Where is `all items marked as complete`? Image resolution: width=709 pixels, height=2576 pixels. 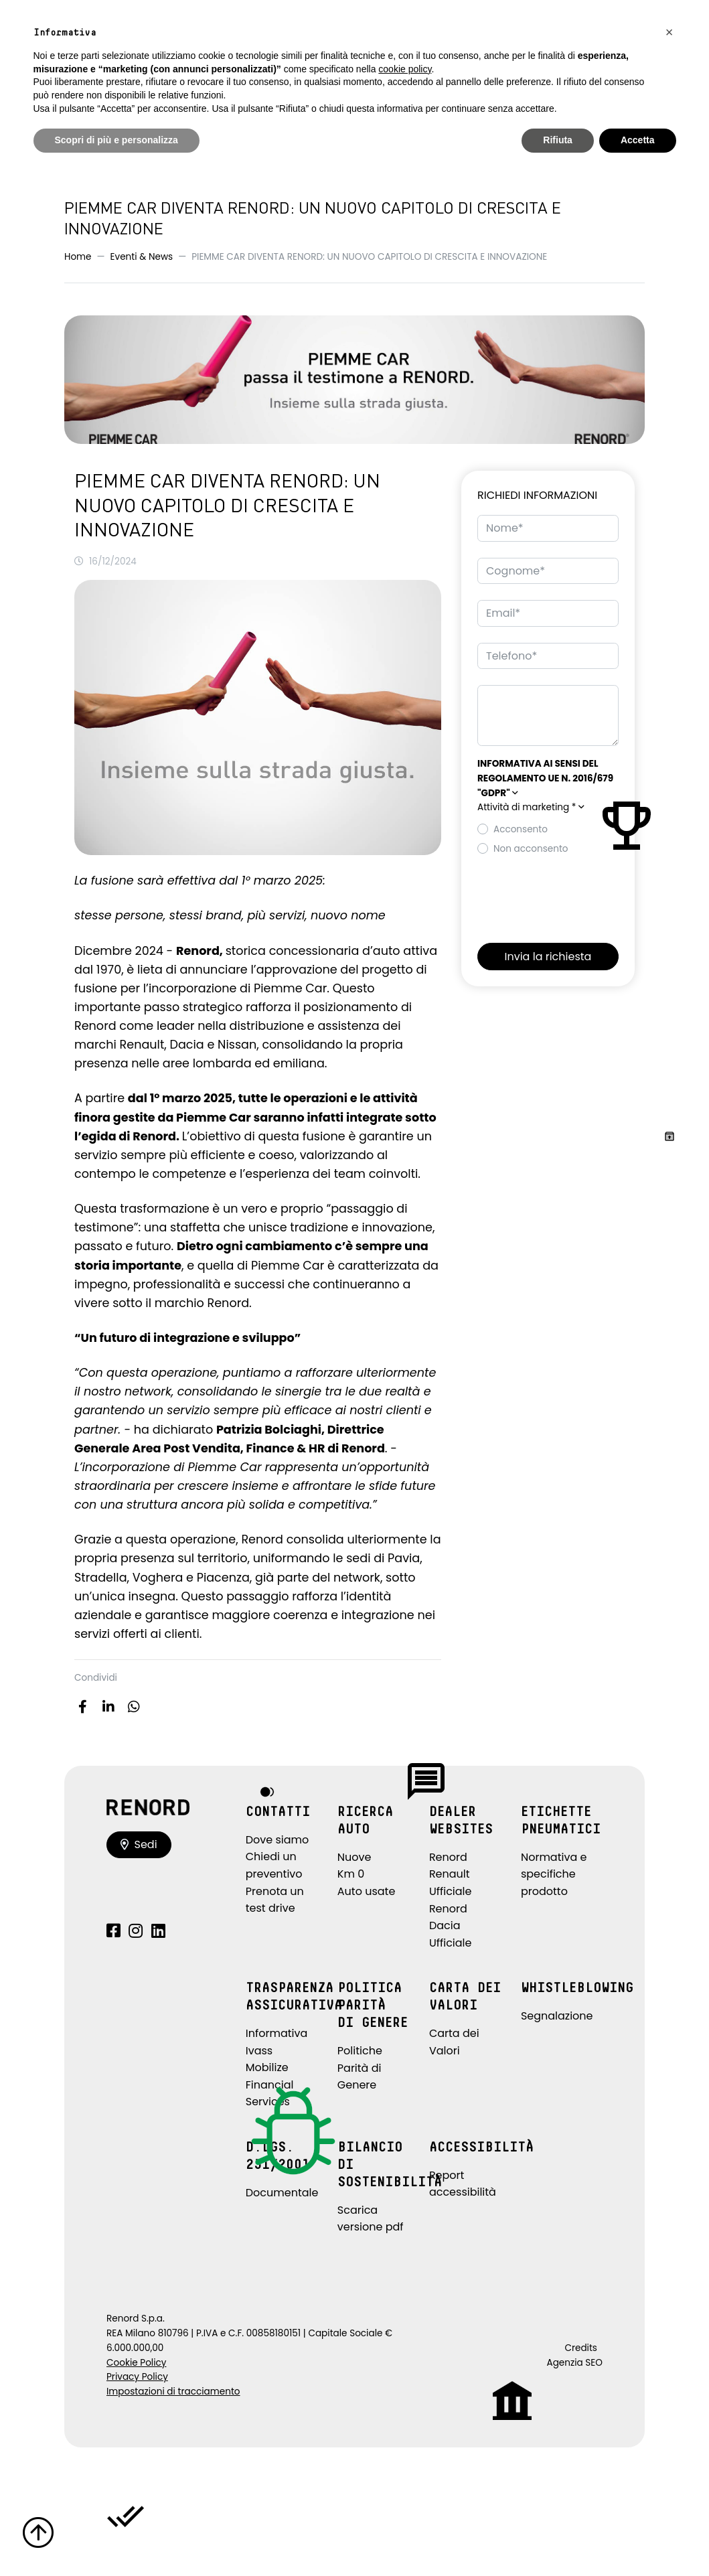
all items marked as complete is located at coordinates (125, 2516).